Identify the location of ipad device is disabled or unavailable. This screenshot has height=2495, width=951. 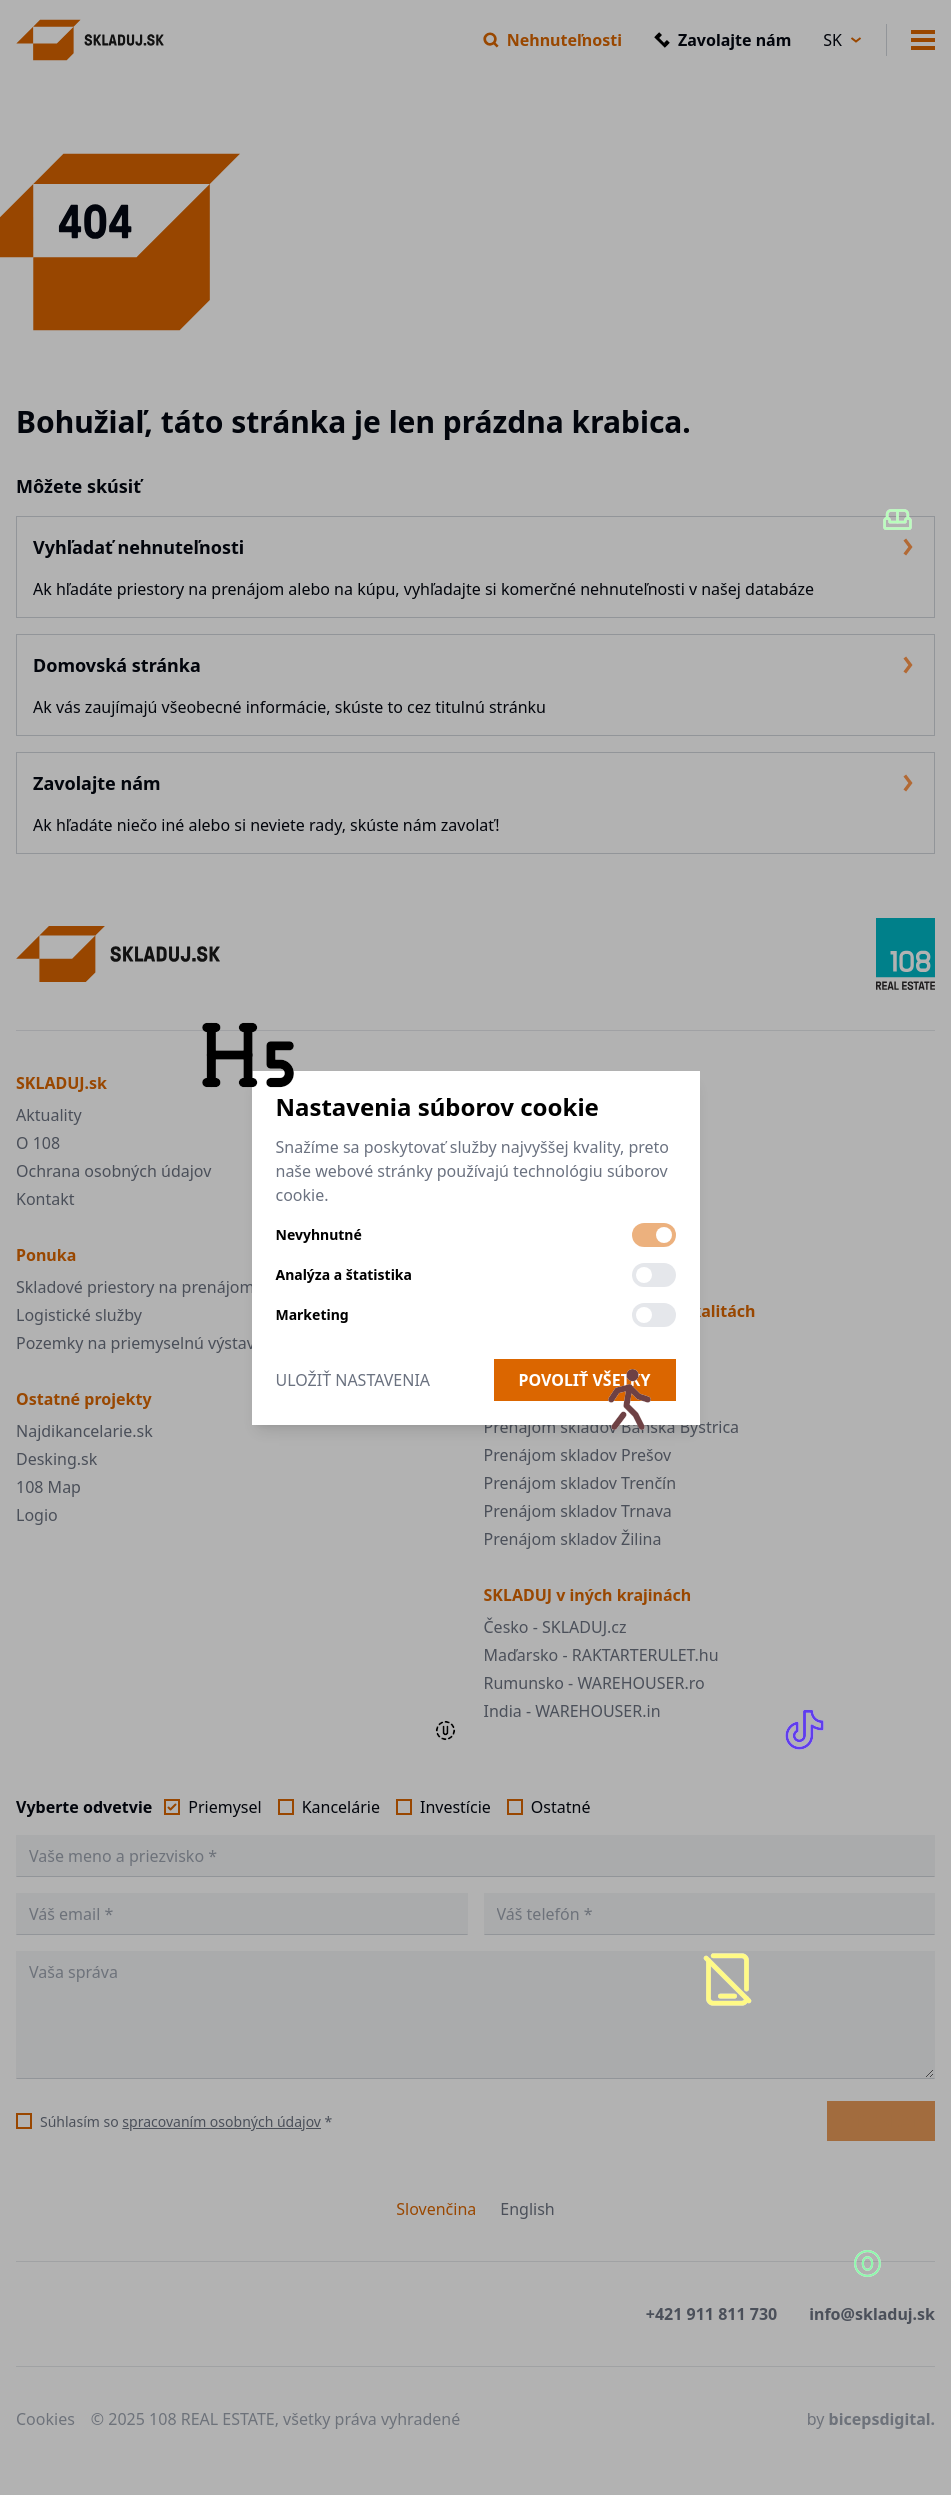
(727, 1979).